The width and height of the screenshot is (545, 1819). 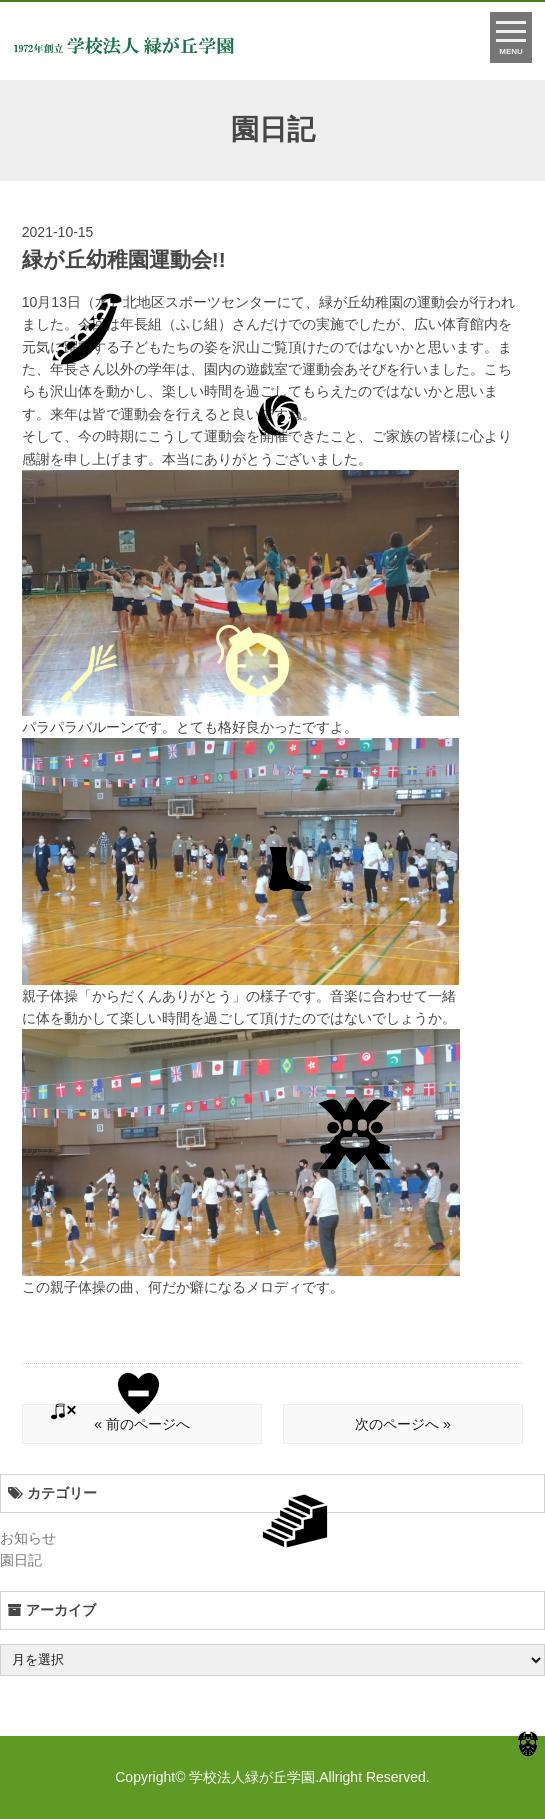 I want to click on indicates barefoot or no footwear required, so click(x=289, y=869).